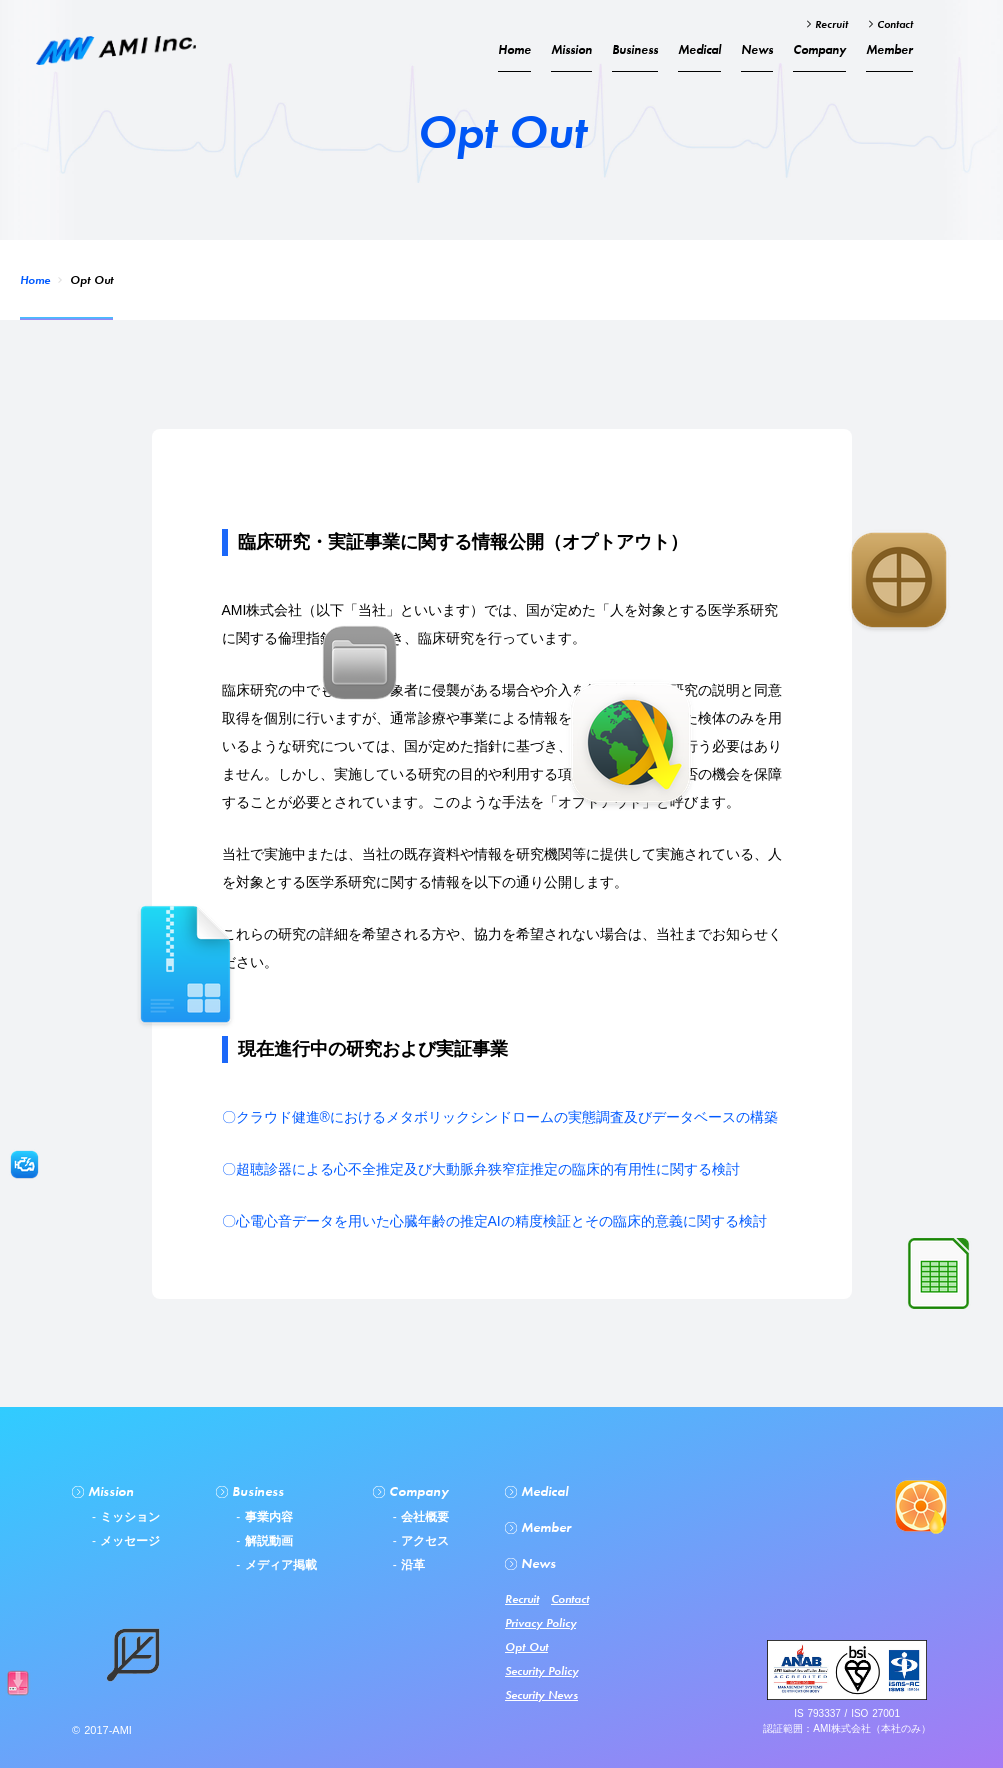  What do you see at coordinates (185, 966) in the screenshot?
I see `windows imaging format archive file` at bounding box center [185, 966].